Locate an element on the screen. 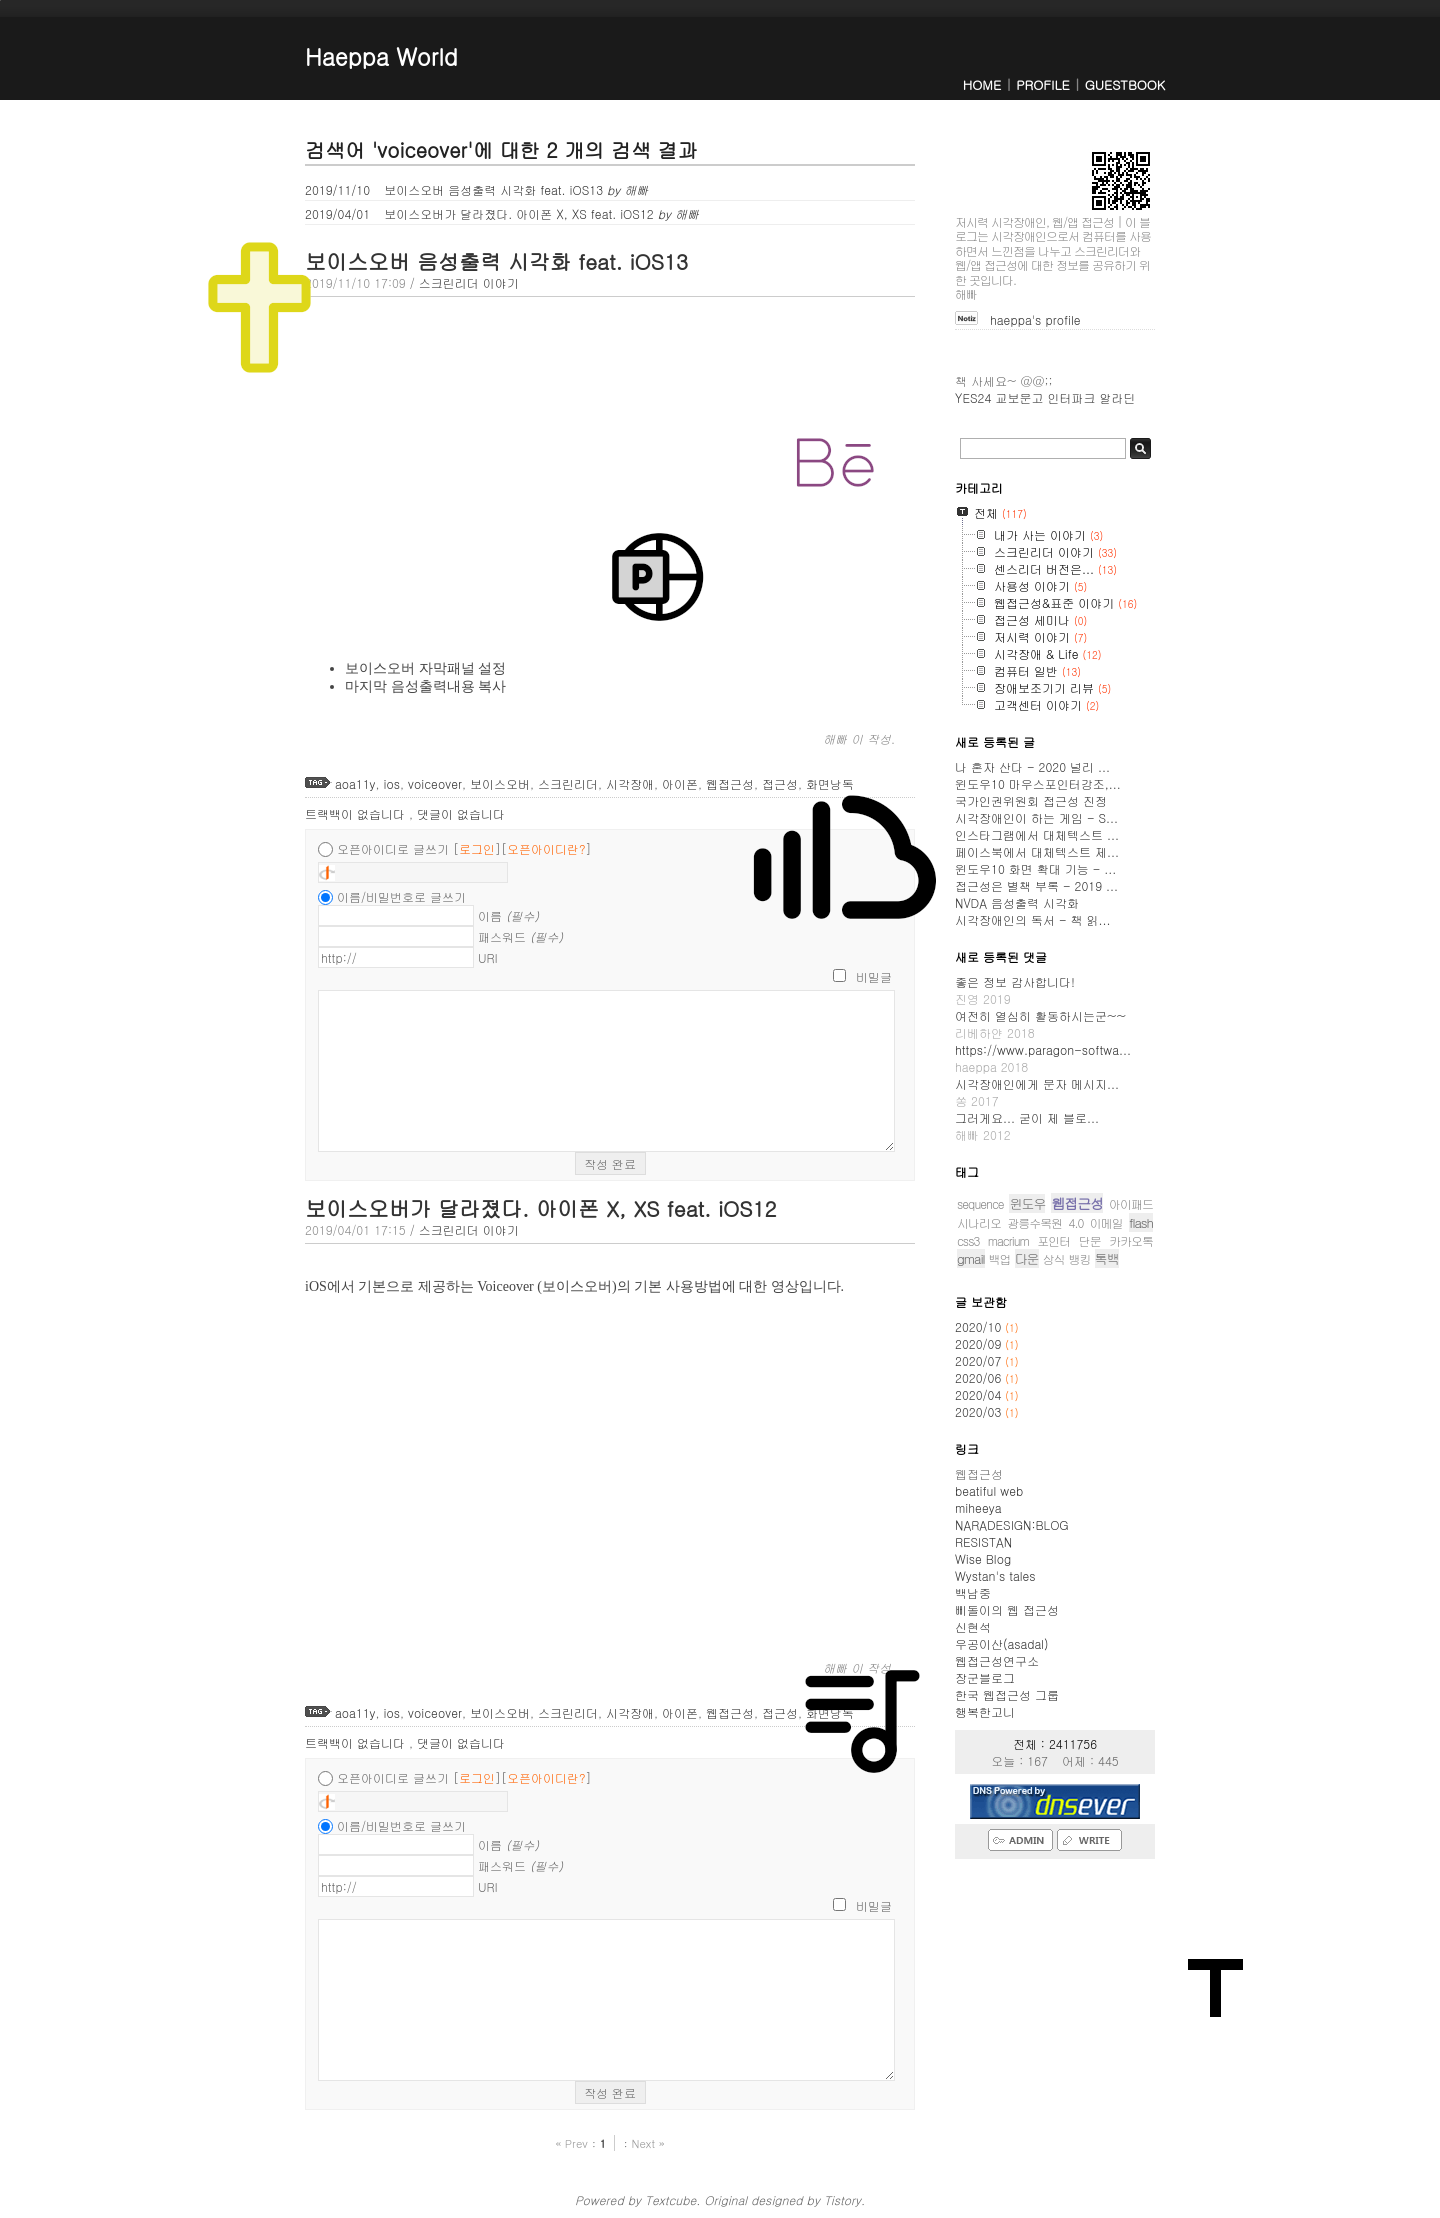  view behance portfolio is located at coordinates (832, 462).